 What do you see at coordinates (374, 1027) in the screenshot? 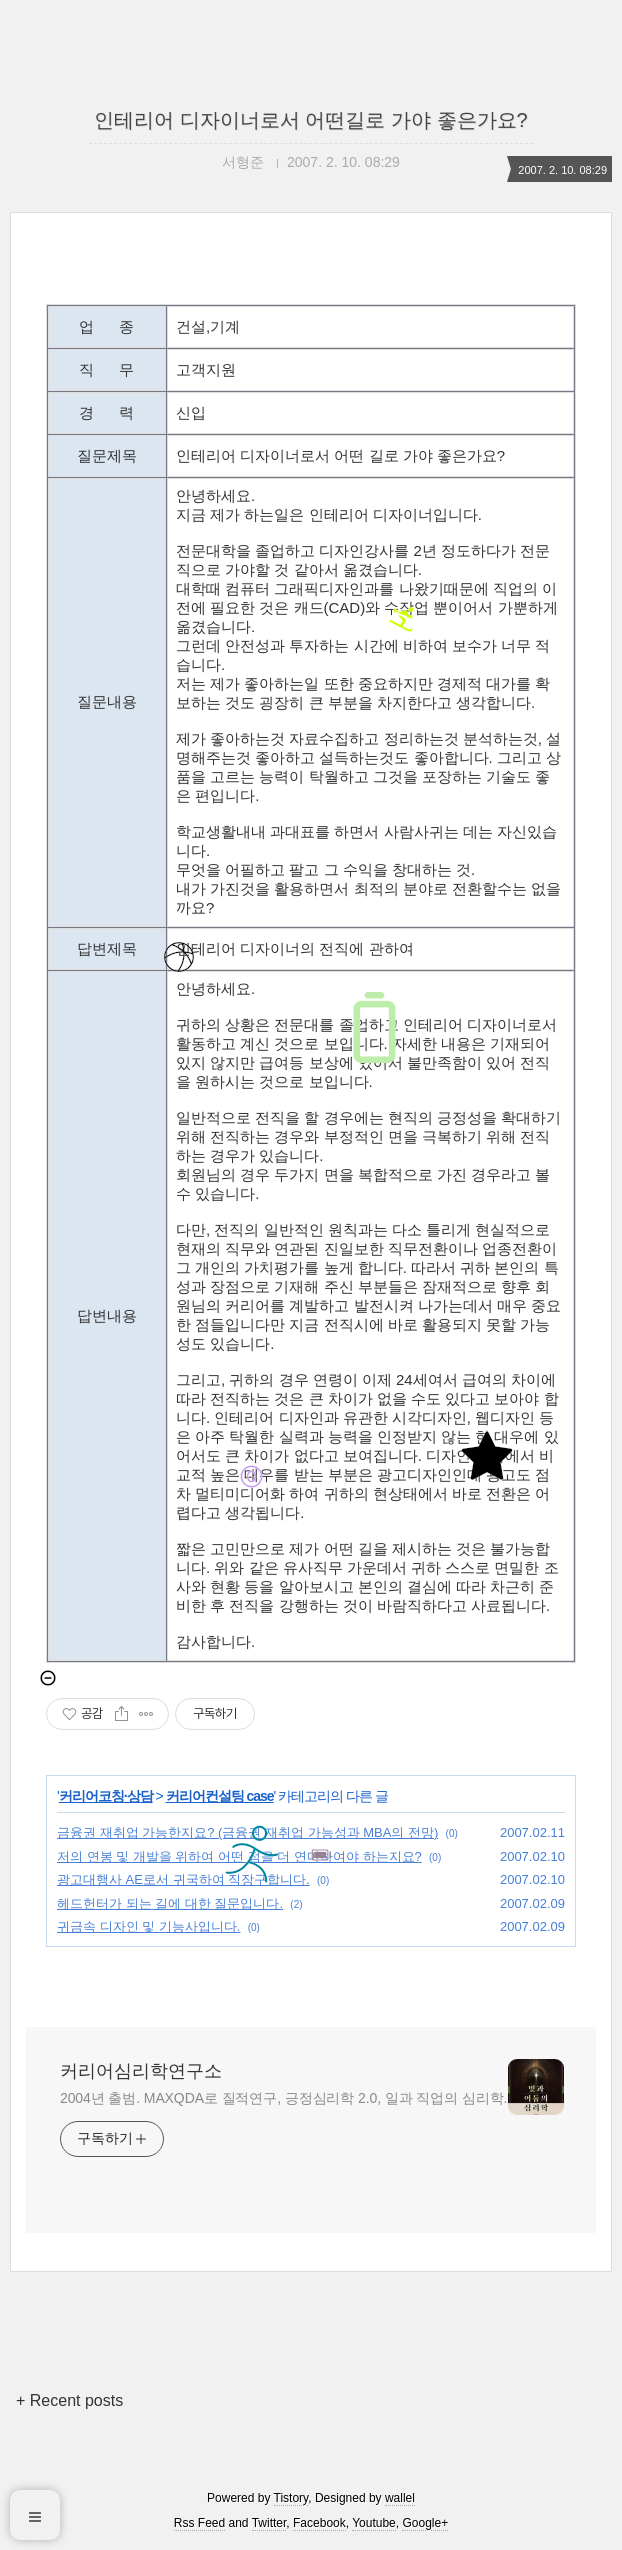
I see `indicates battery is empty or depleted` at bounding box center [374, 1027].